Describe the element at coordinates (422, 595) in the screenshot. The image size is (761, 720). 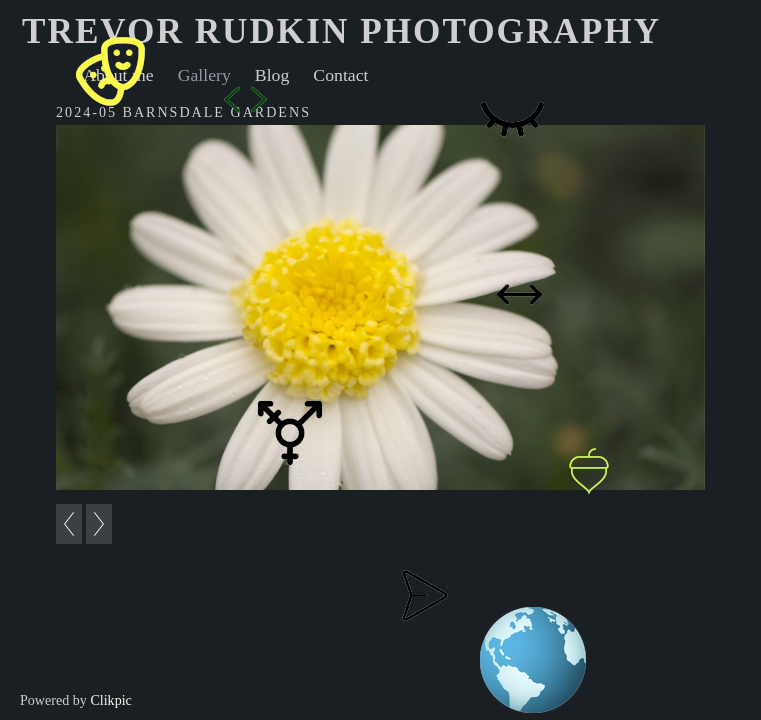
I see `send a message` at that location.